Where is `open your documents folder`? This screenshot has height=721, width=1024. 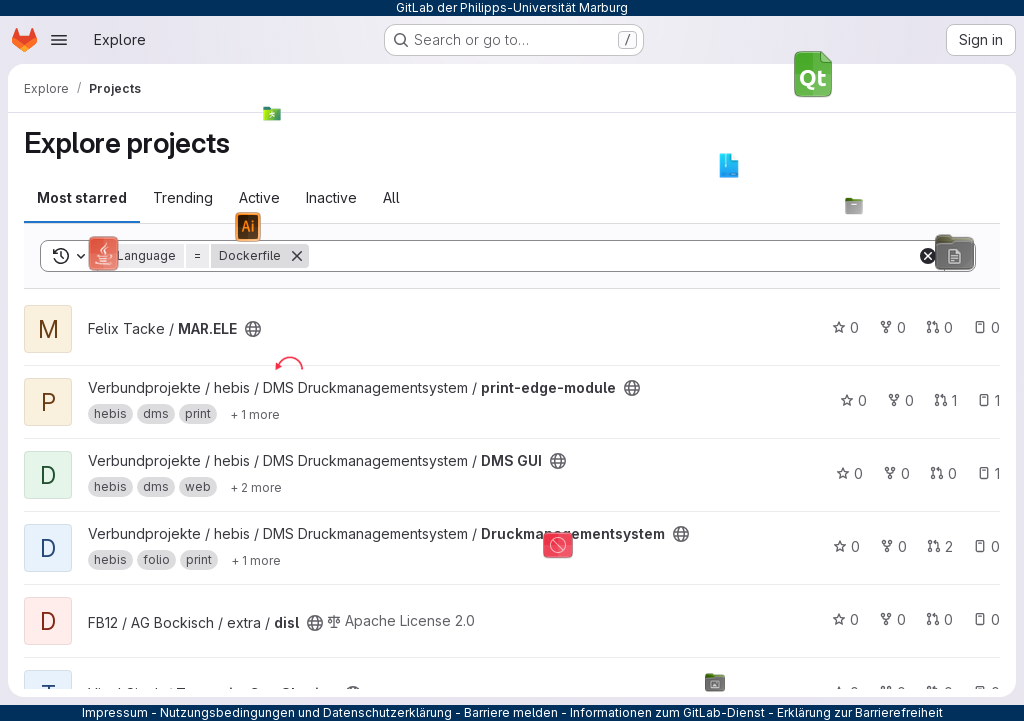 open your documents folder is located at coordinates (954, 251).